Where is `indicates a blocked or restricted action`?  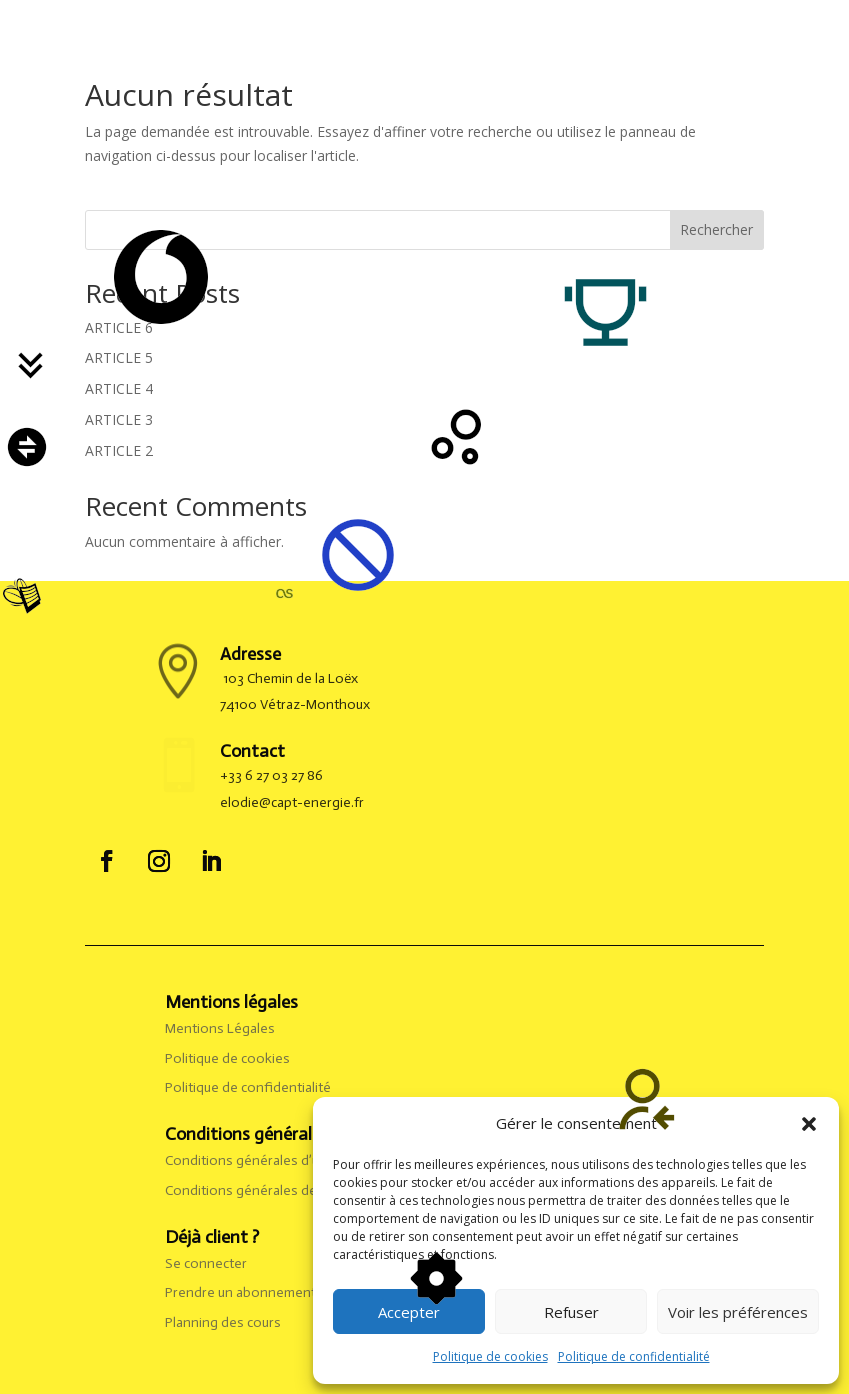
indicates a blocked or restricted action is located at coordinates (358, 555).